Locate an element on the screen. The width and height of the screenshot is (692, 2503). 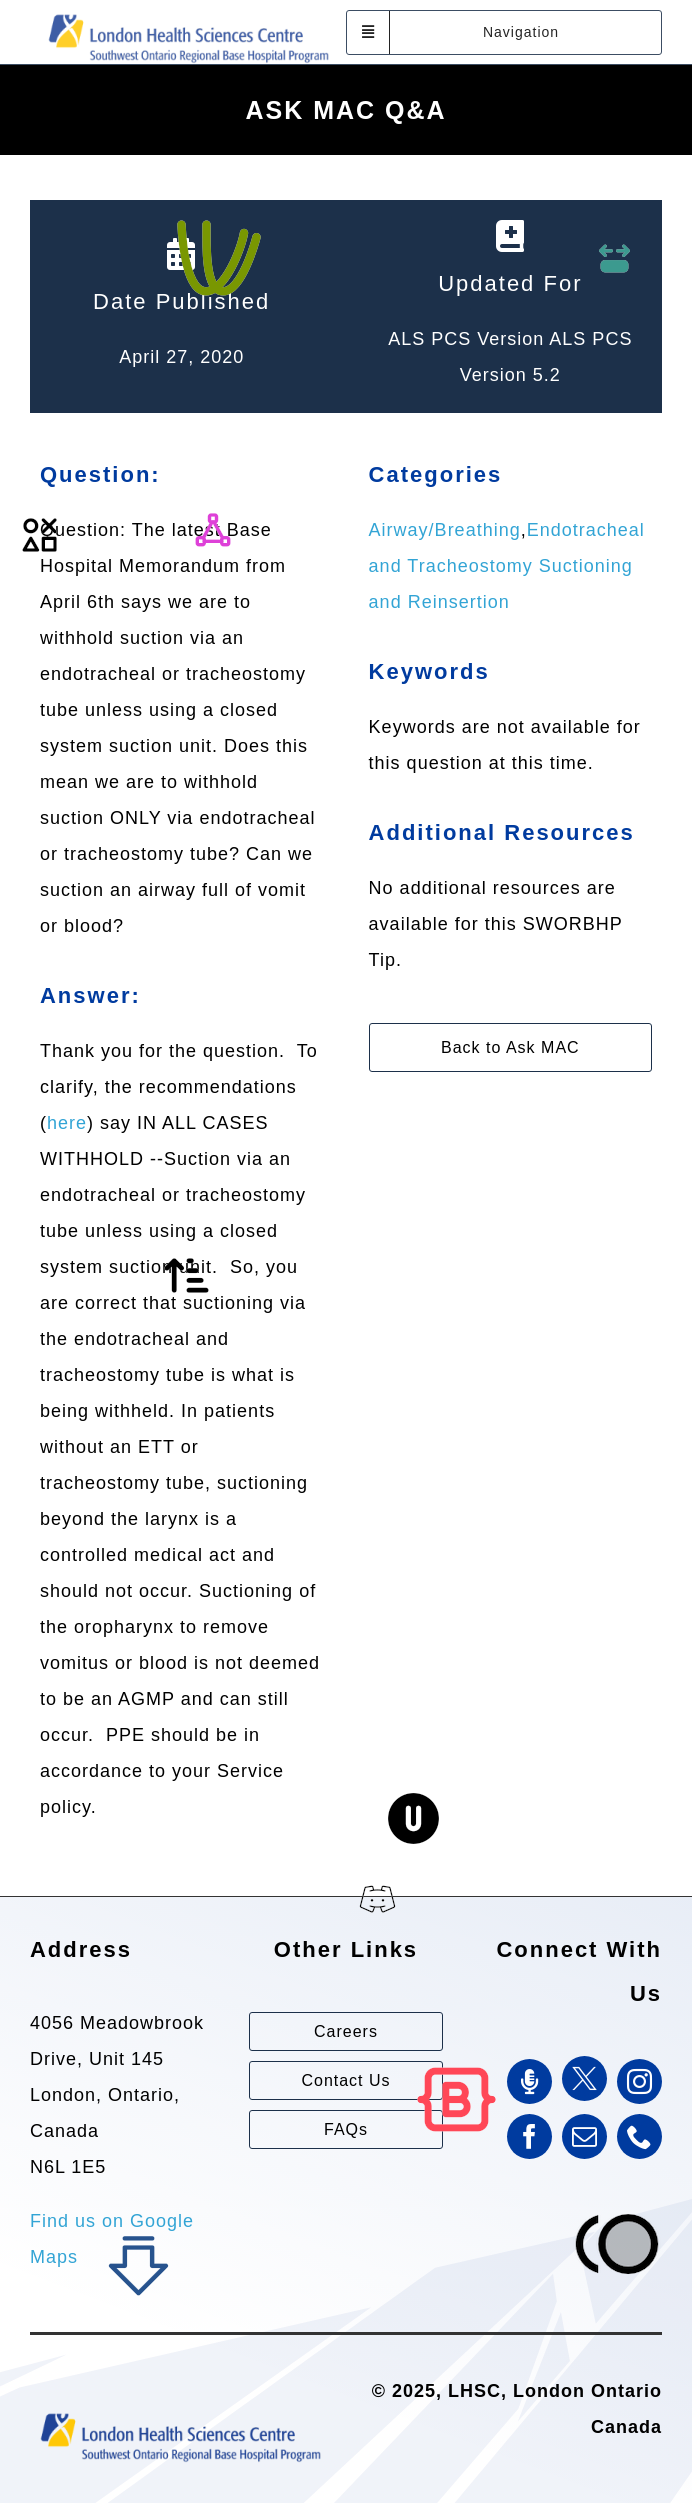
download file or content is located at coordinates (138, 2263).